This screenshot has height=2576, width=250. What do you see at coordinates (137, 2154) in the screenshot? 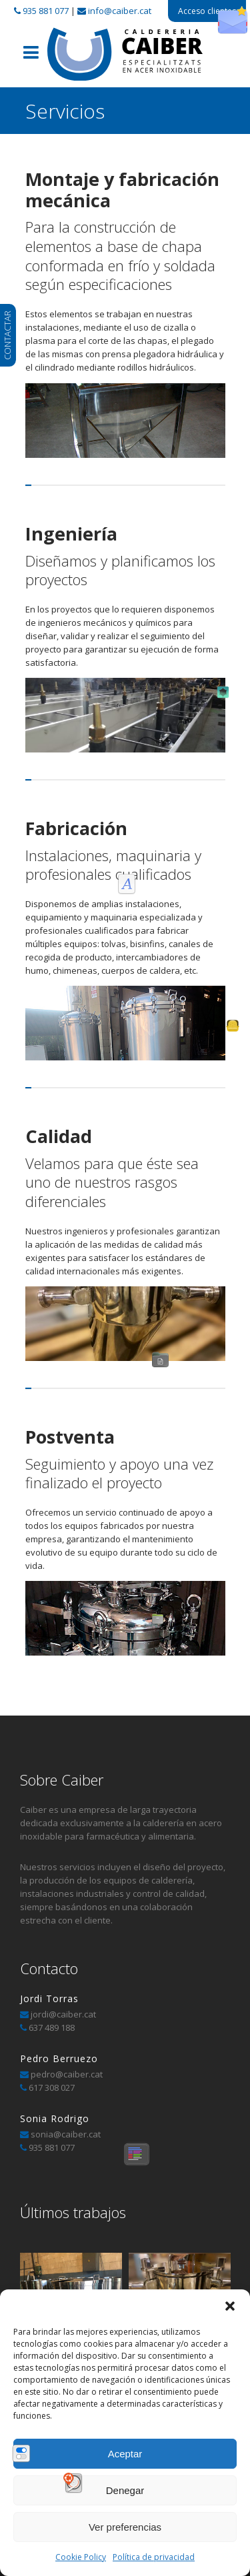
I see `open software development tools` at bounding box center [137, 2154].